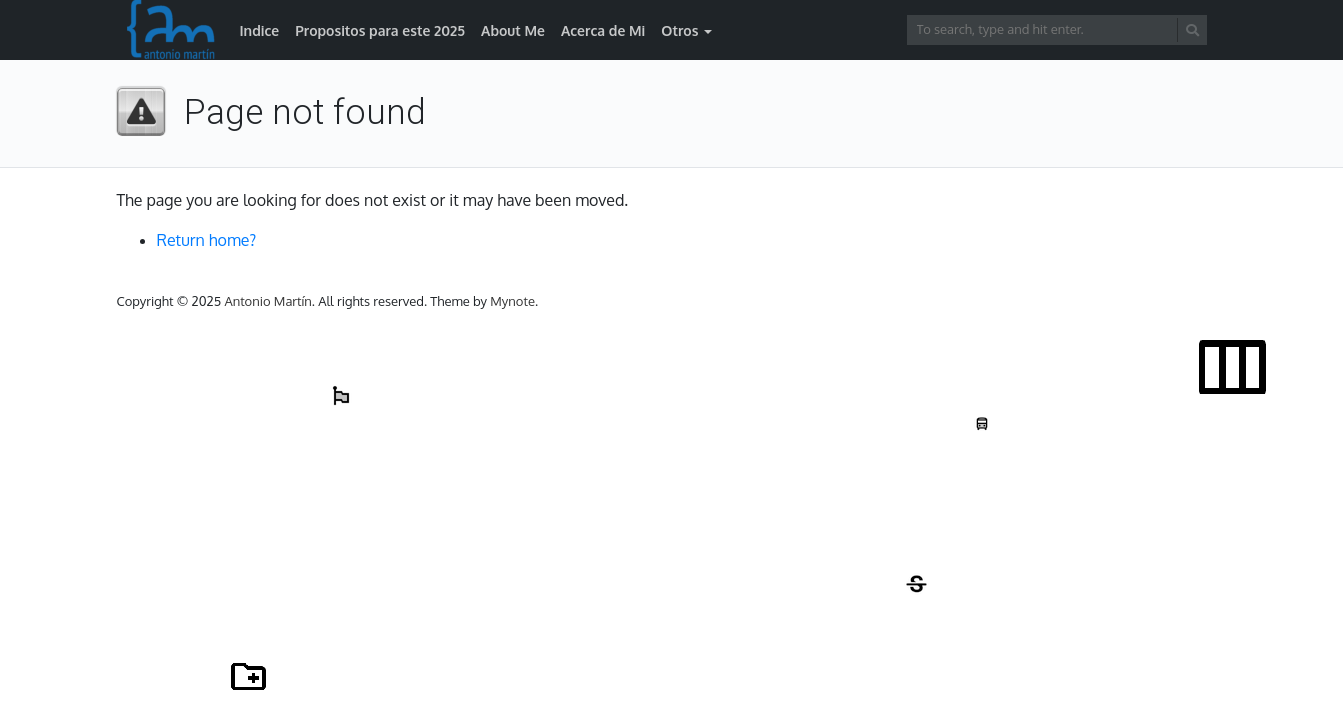 This screenshot has height=720, width=1343. I want to click on view bus routes and schedules, so click(982, 424).